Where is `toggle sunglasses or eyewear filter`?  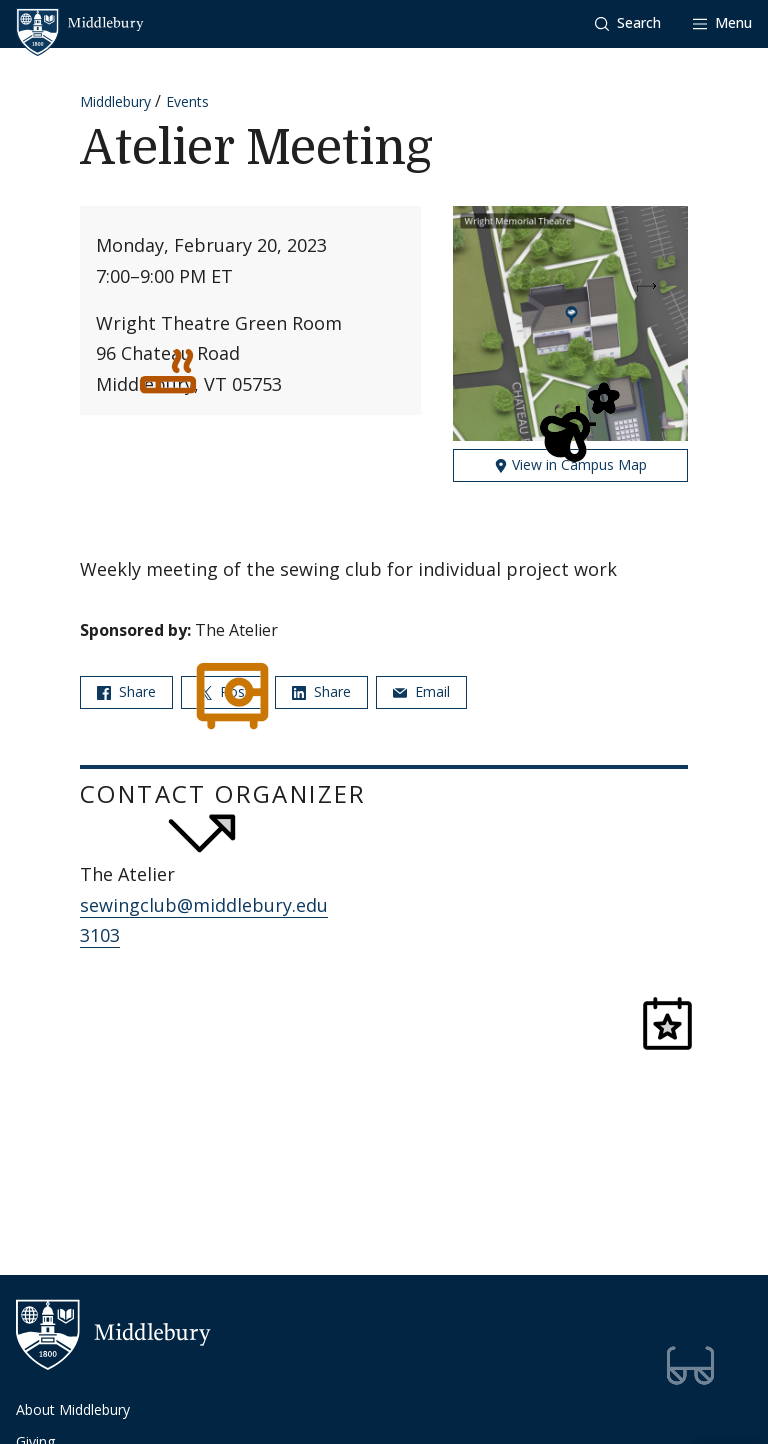
toggle sunglasses or eyewear filter is located at coordinates (690, 1366).